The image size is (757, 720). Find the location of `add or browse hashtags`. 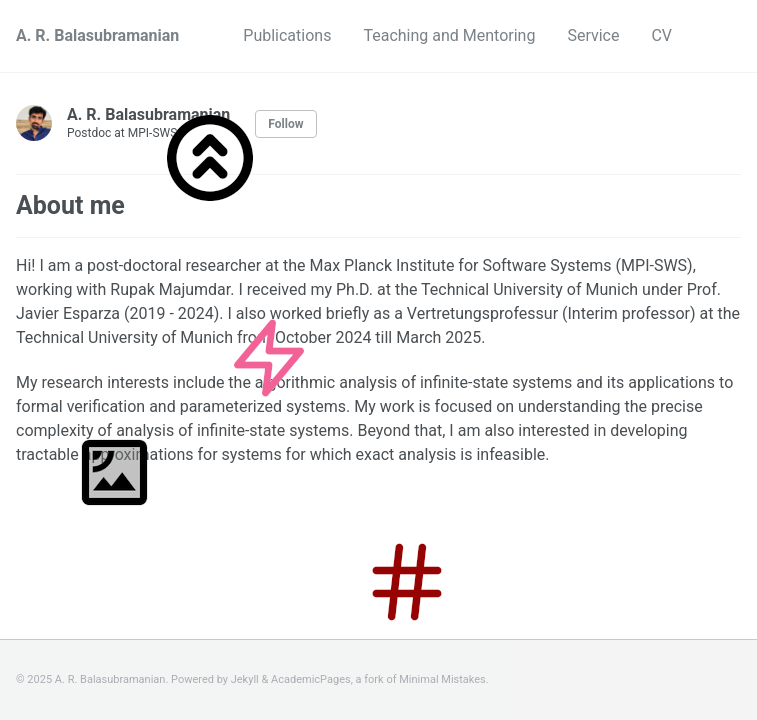

add or browse hashtags is located at coordinates (407, 582).